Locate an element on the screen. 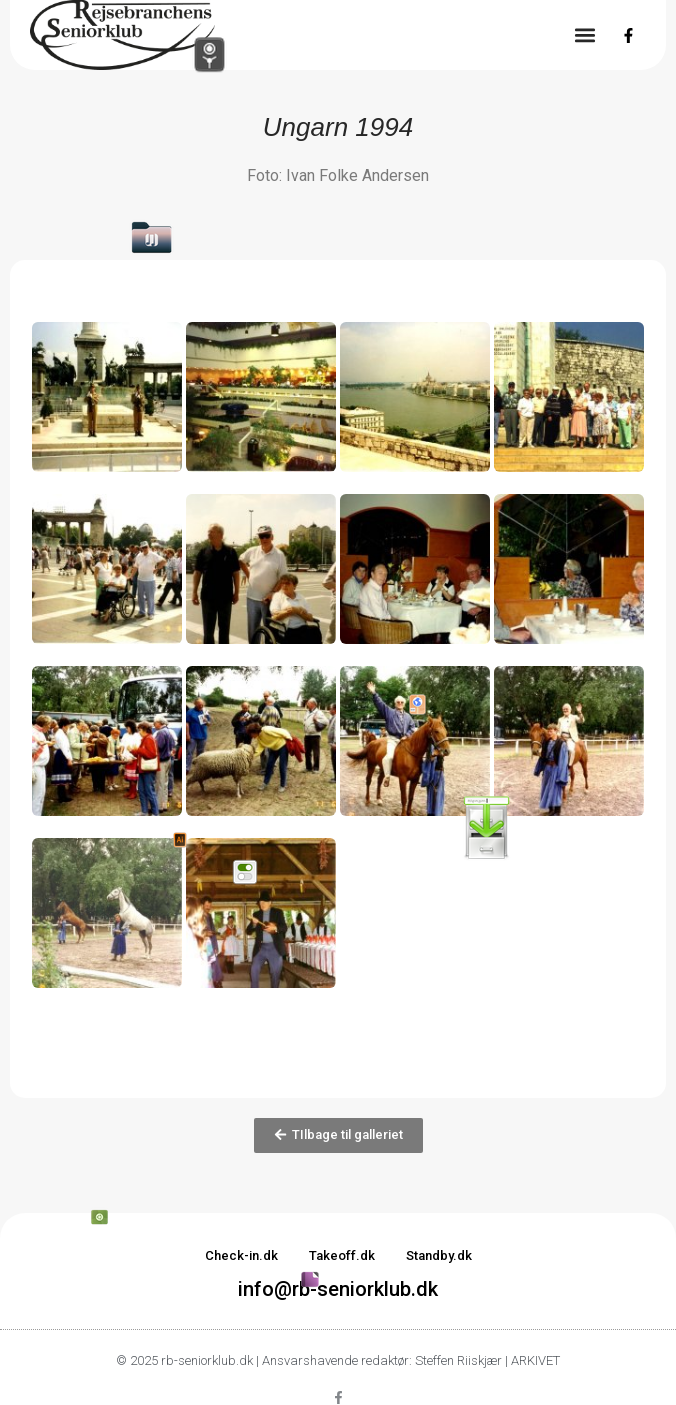  save document to a new location or with a new name is located at coordinates (486, 829).